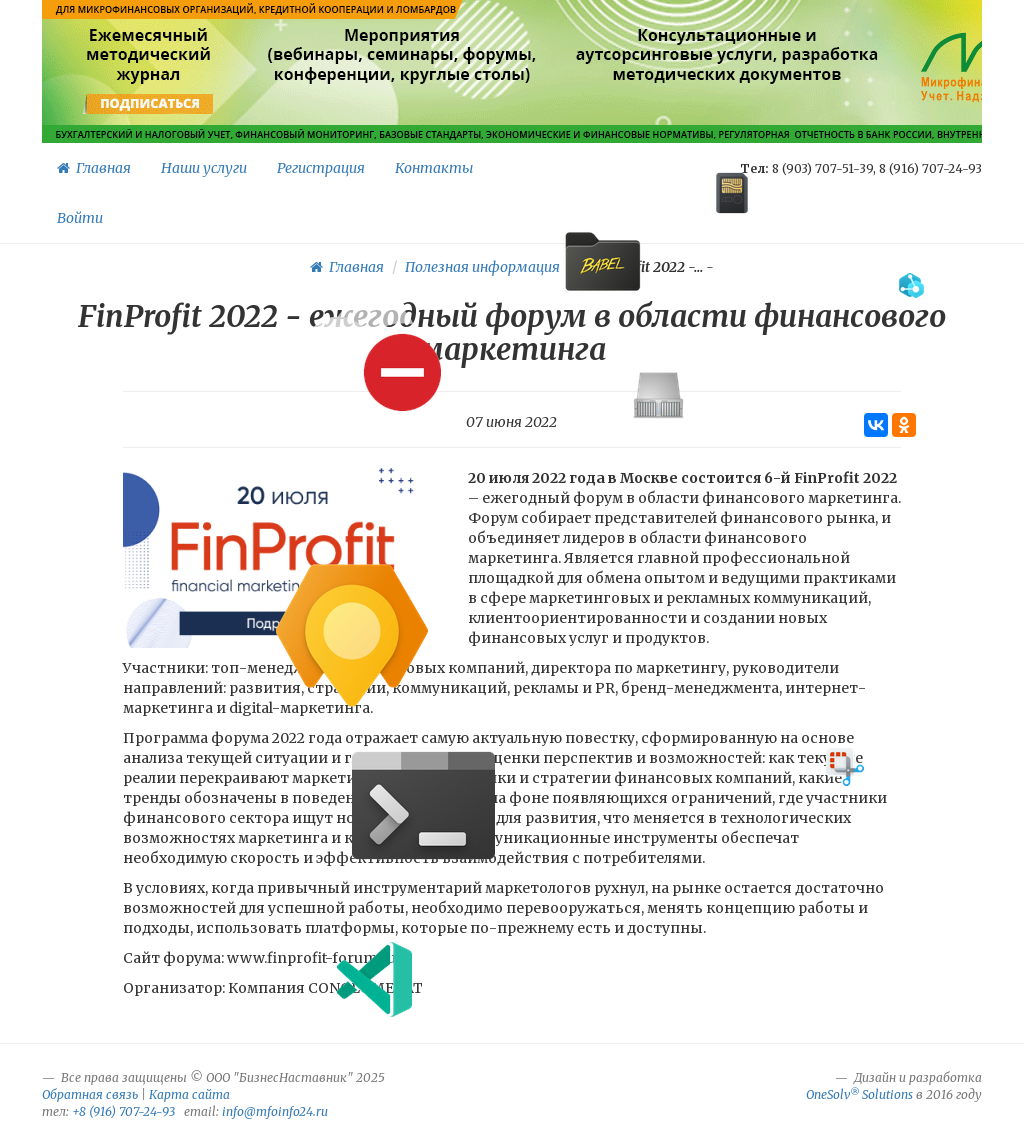  Describe the element at coordinates (352, 631) in the screenshot. I see `open field service management app` at that location.